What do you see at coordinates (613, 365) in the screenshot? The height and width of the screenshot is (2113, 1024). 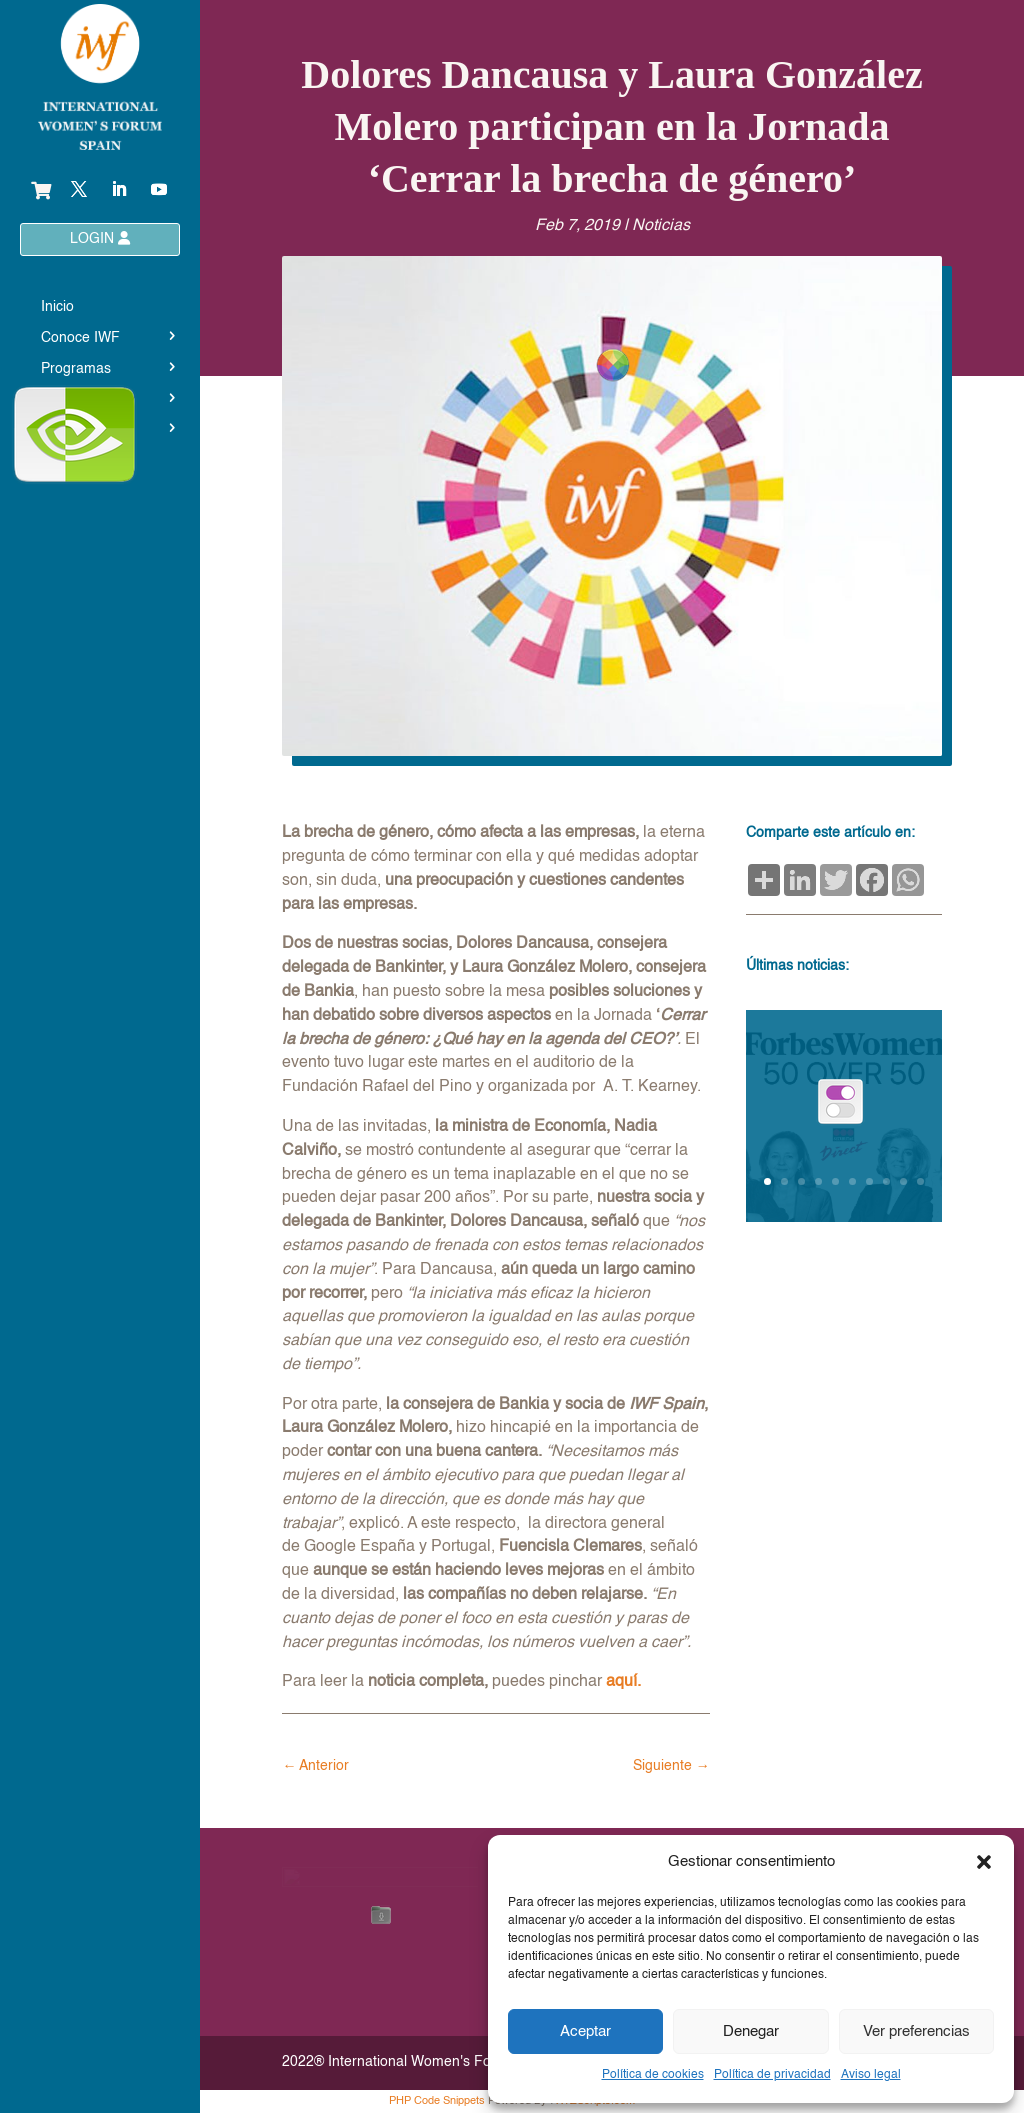 I see `access color and theme preferences` at bounding box center [613, 365].